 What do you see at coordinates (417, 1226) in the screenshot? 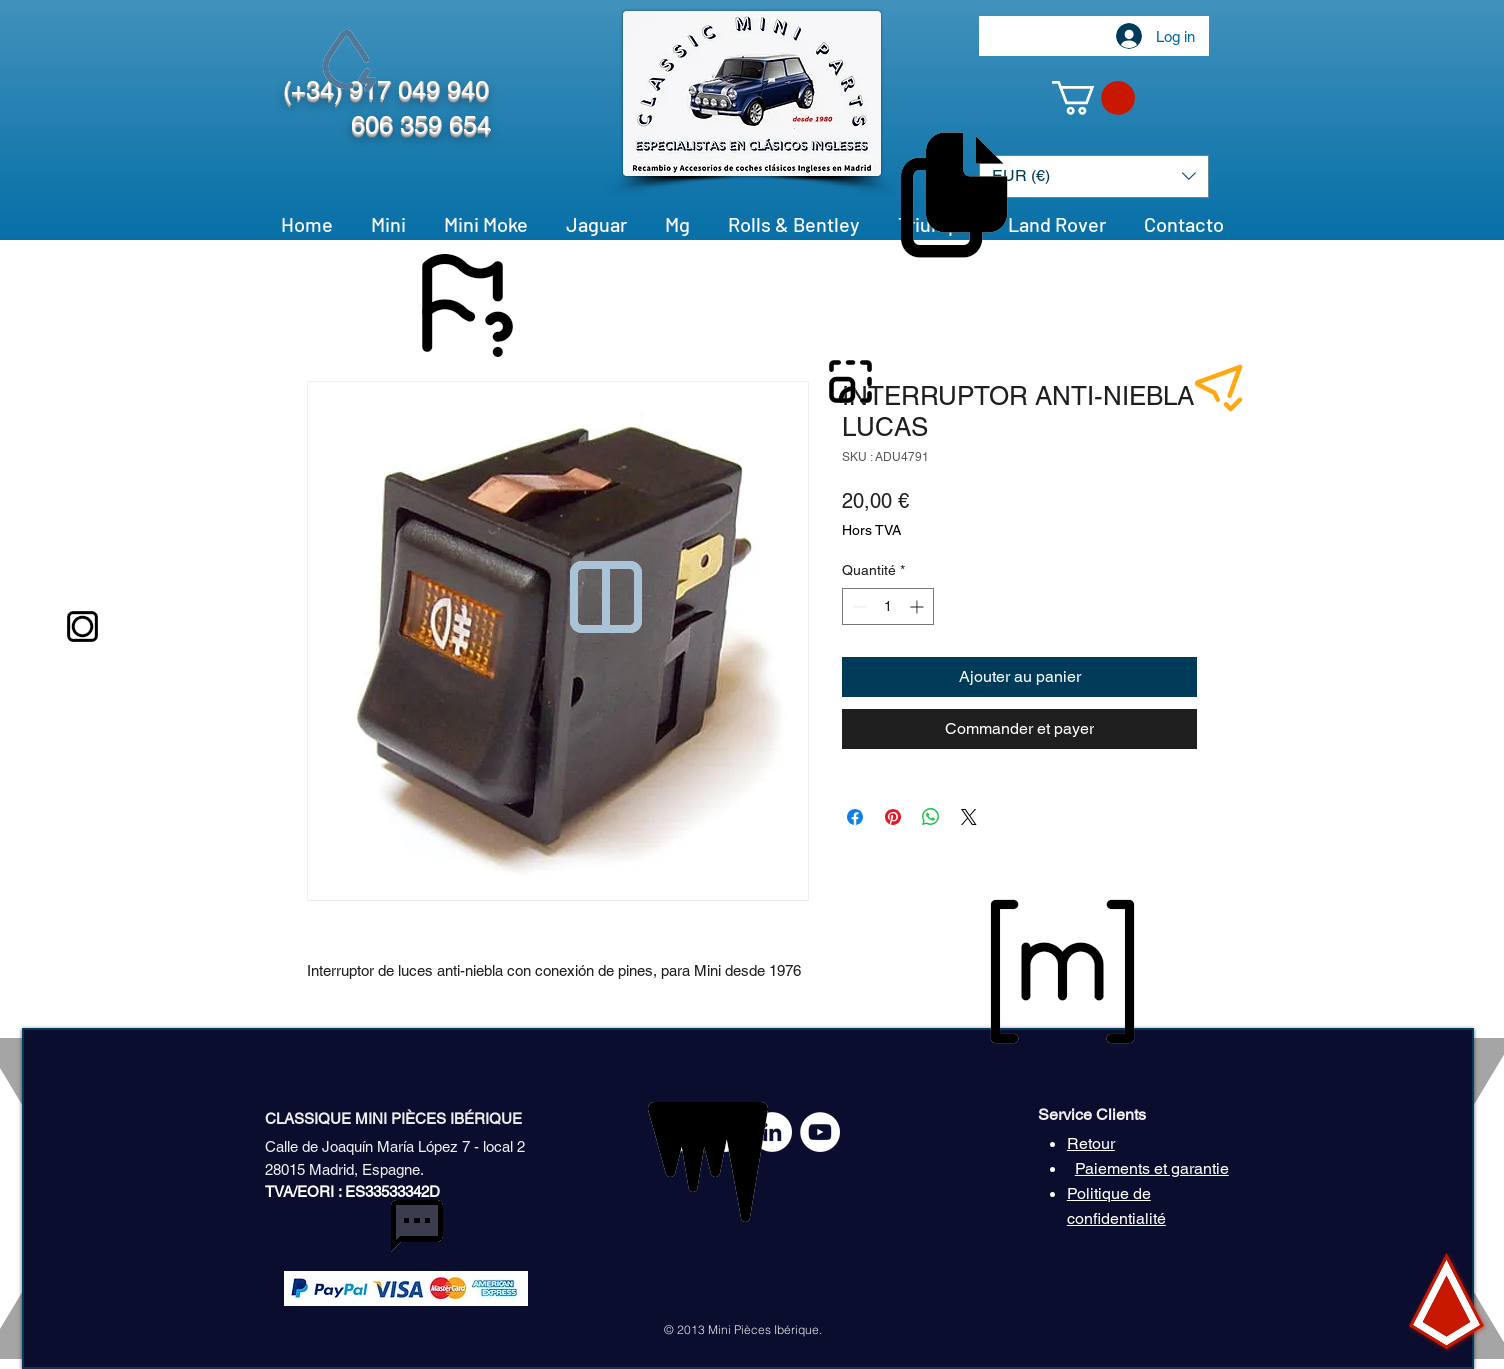
I see `open text messages` at bounding box center [417, 1226].